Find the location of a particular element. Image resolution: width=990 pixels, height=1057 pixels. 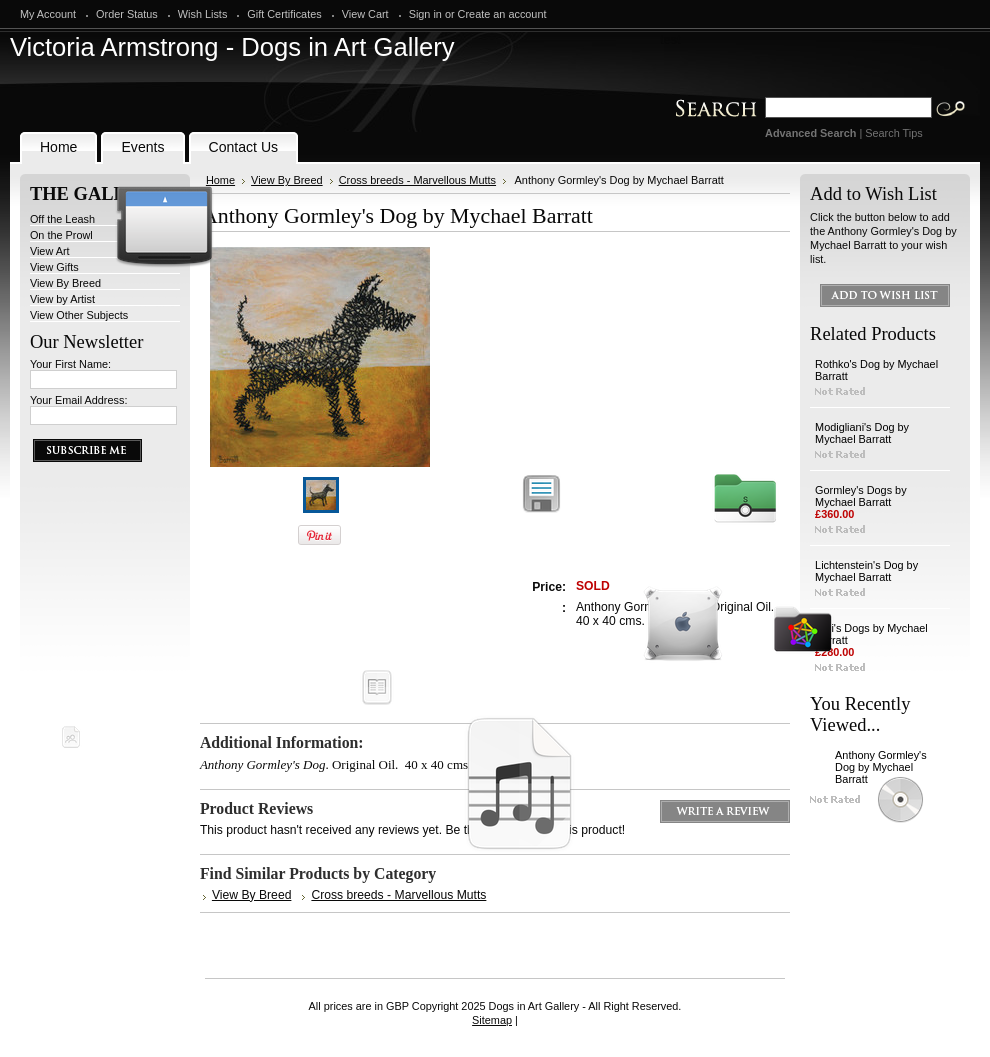

a mobipocket ebook file is located at coordinates (377, 687).